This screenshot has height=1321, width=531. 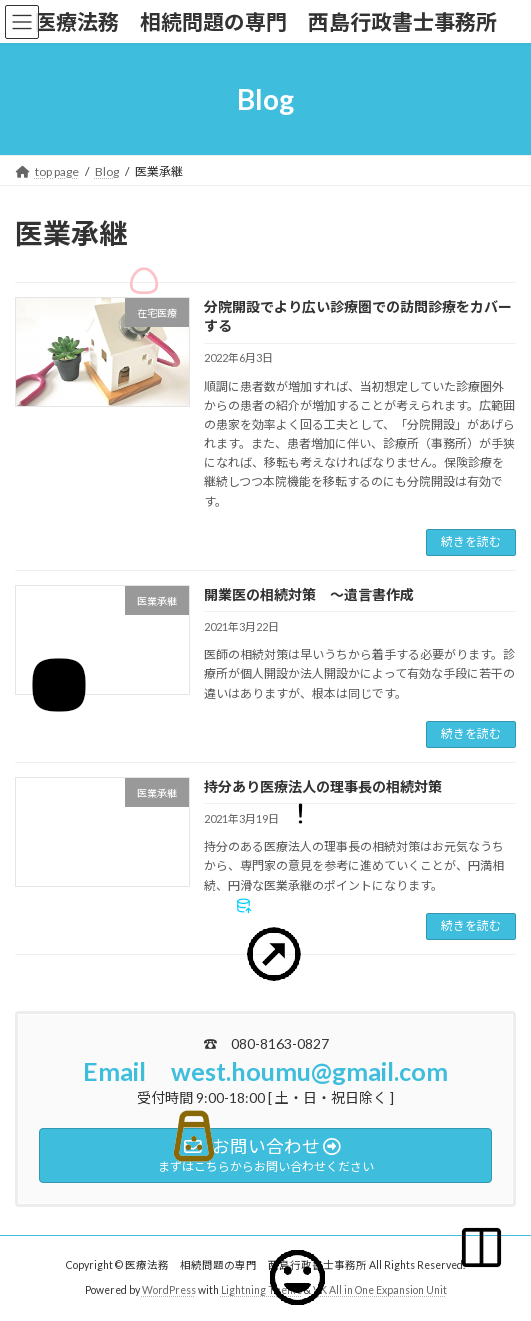 I want to click on a filled checkbox or selection indicator, so click(x=59, y=685).